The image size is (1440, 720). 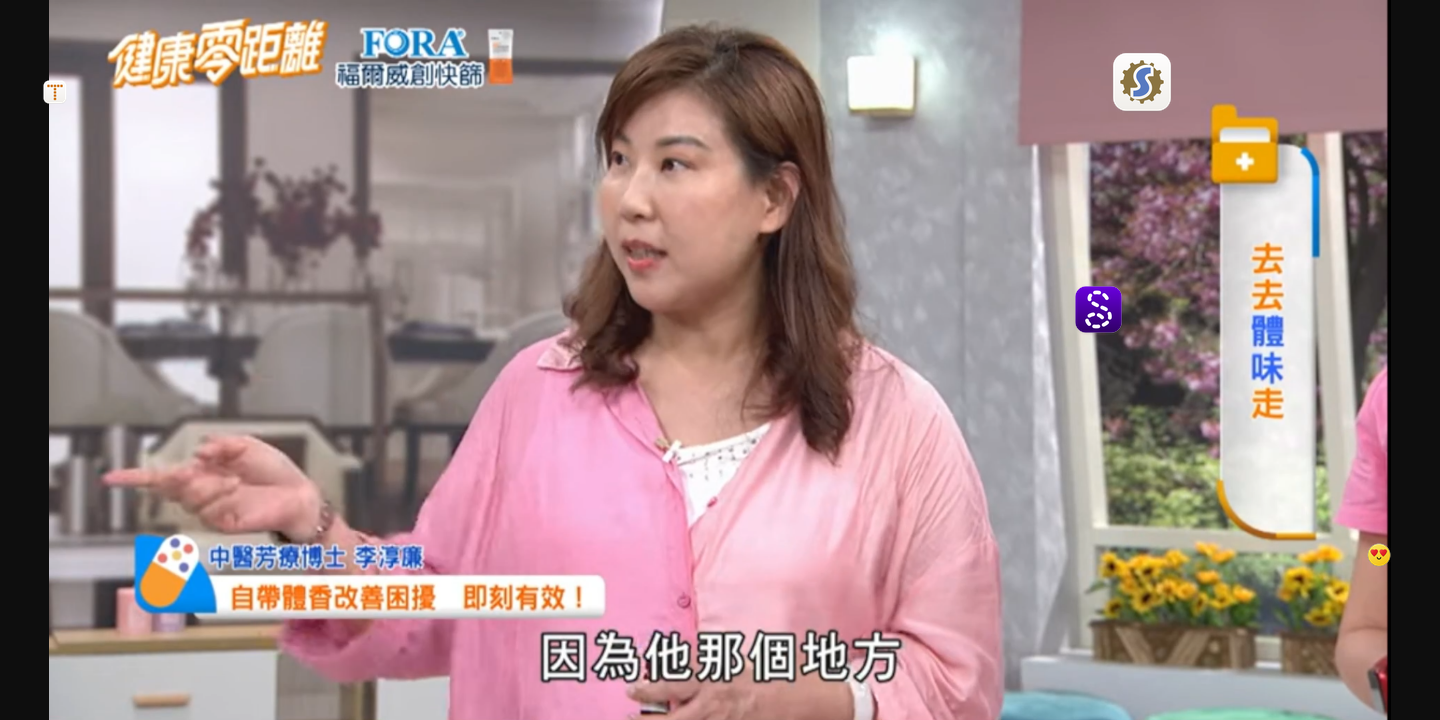 I want to click on open tipp10 typing tutor application, so click(x=55, y=92).